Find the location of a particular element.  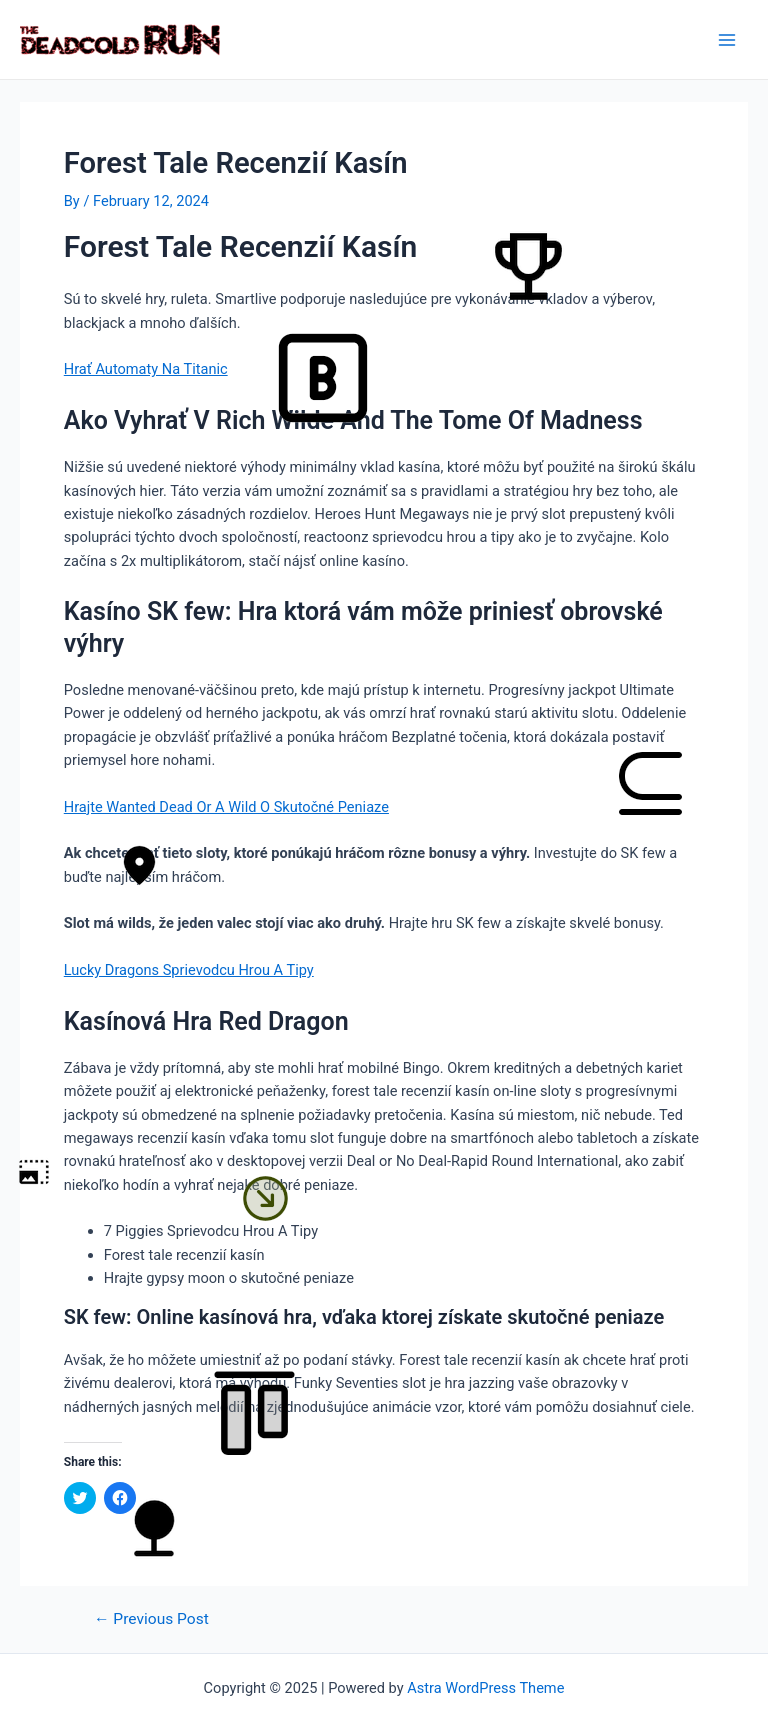

resize image to large format is located at coordinates (34, 1172).